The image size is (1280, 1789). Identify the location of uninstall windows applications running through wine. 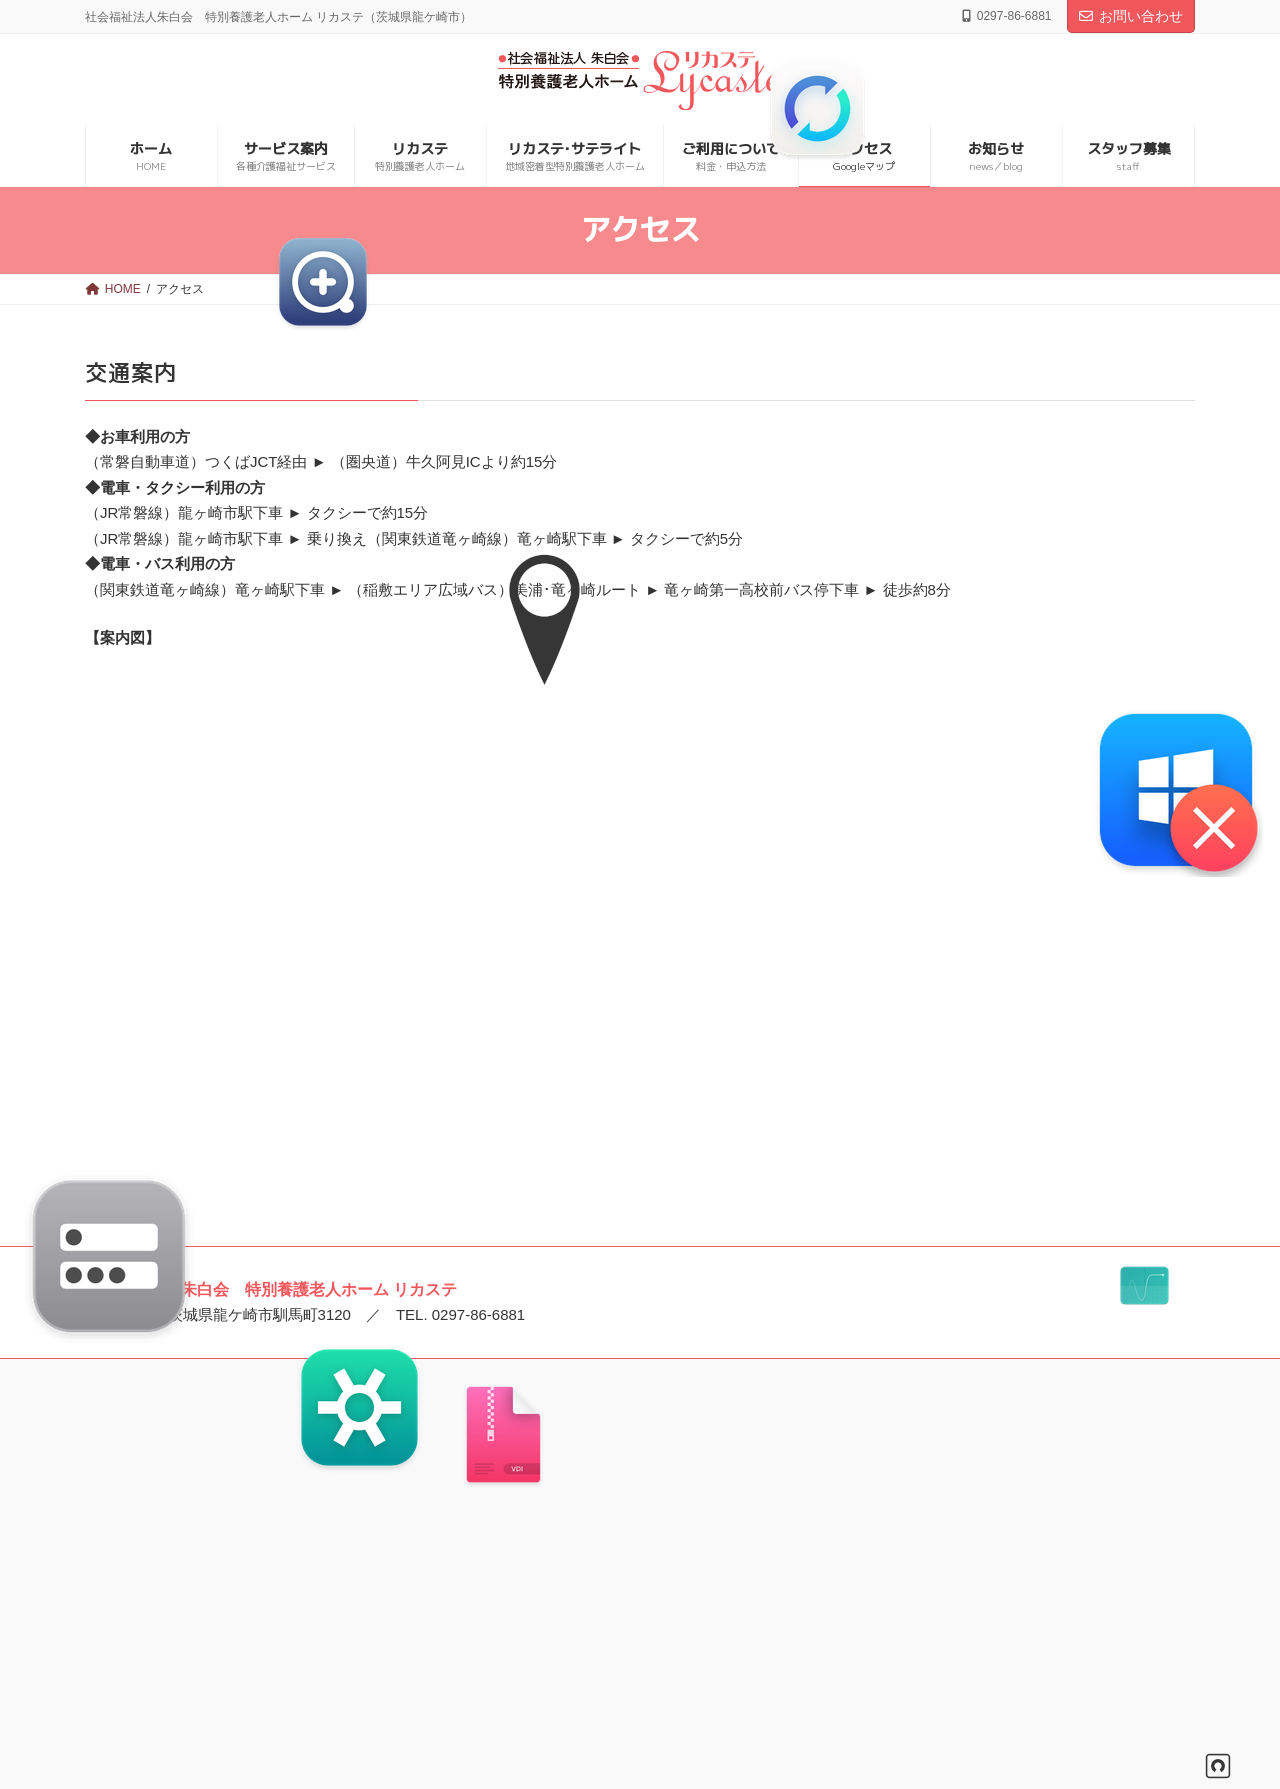
(1176, 790).